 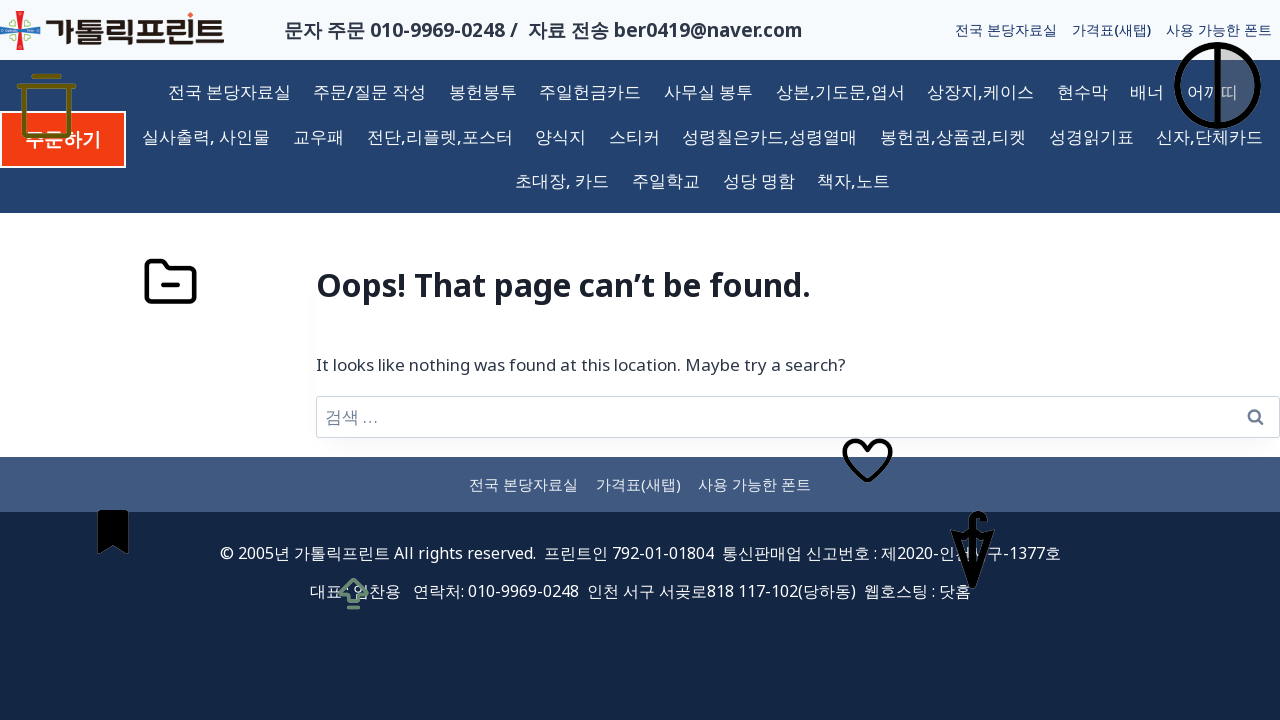 I want to click on toggle between light and dark mode, so click(x=1217, y=85).